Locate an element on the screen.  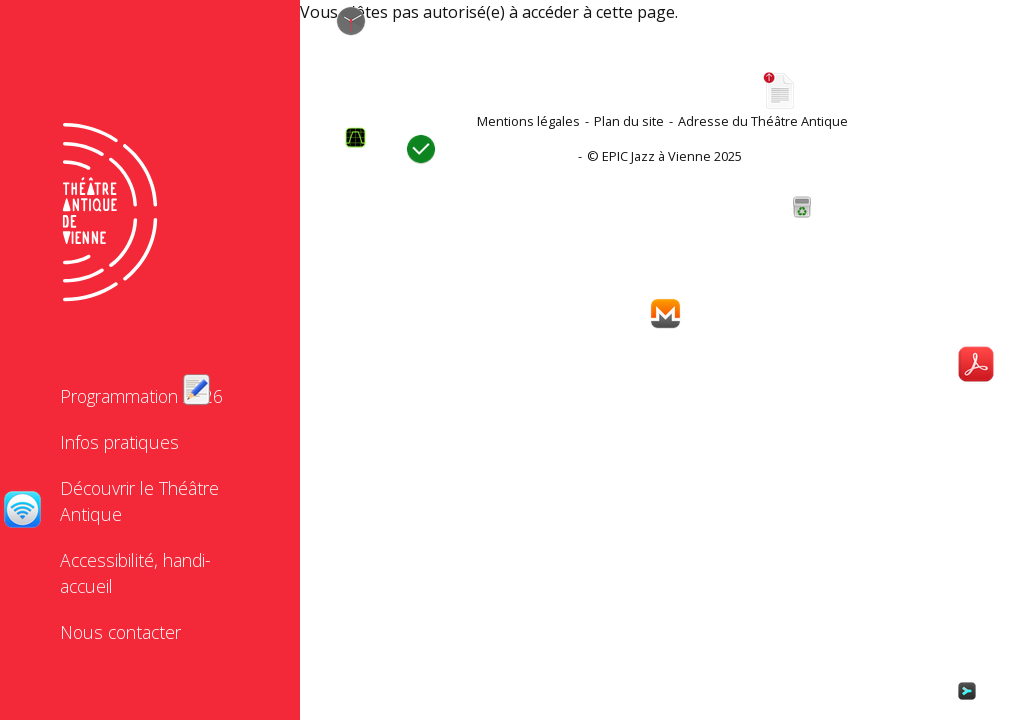
open the trash or recycle bin is located at coordinates (802, 207).